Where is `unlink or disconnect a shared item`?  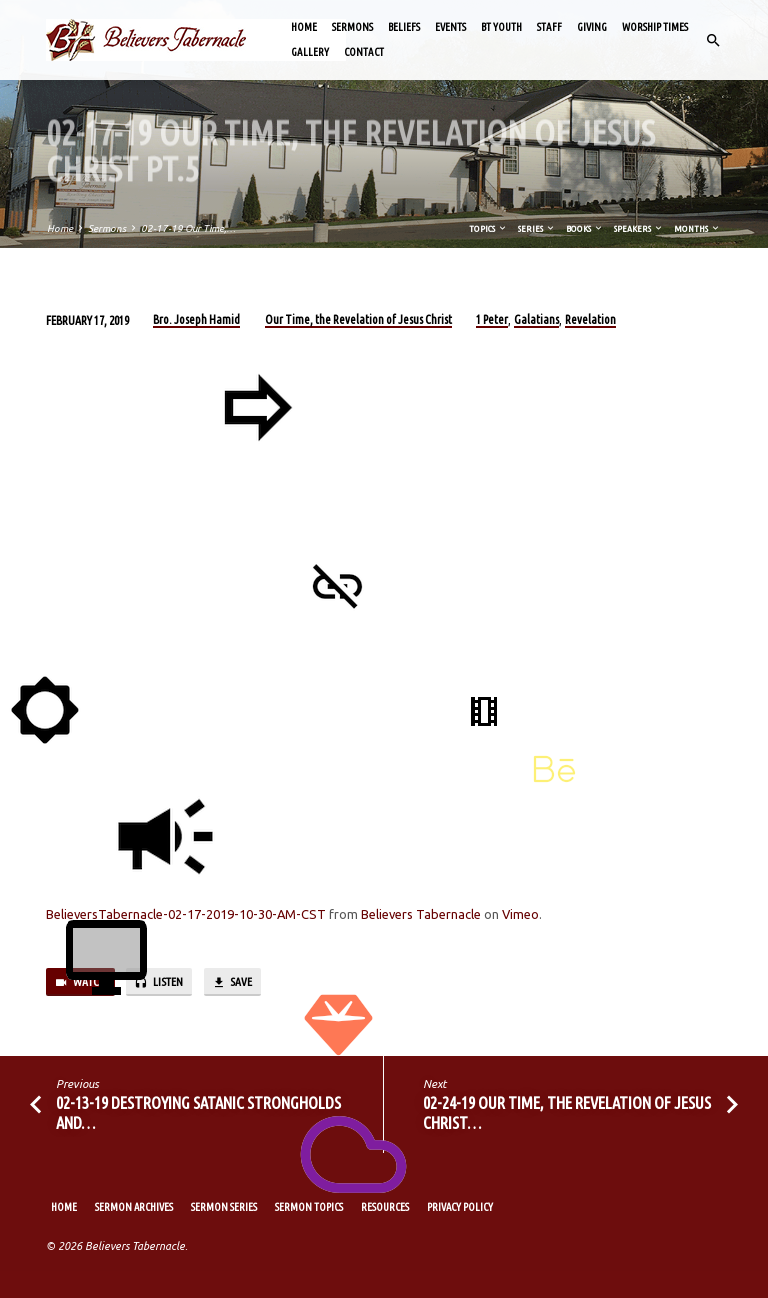 unlink or disconnect a shared item is located at coordinates (337, 586).